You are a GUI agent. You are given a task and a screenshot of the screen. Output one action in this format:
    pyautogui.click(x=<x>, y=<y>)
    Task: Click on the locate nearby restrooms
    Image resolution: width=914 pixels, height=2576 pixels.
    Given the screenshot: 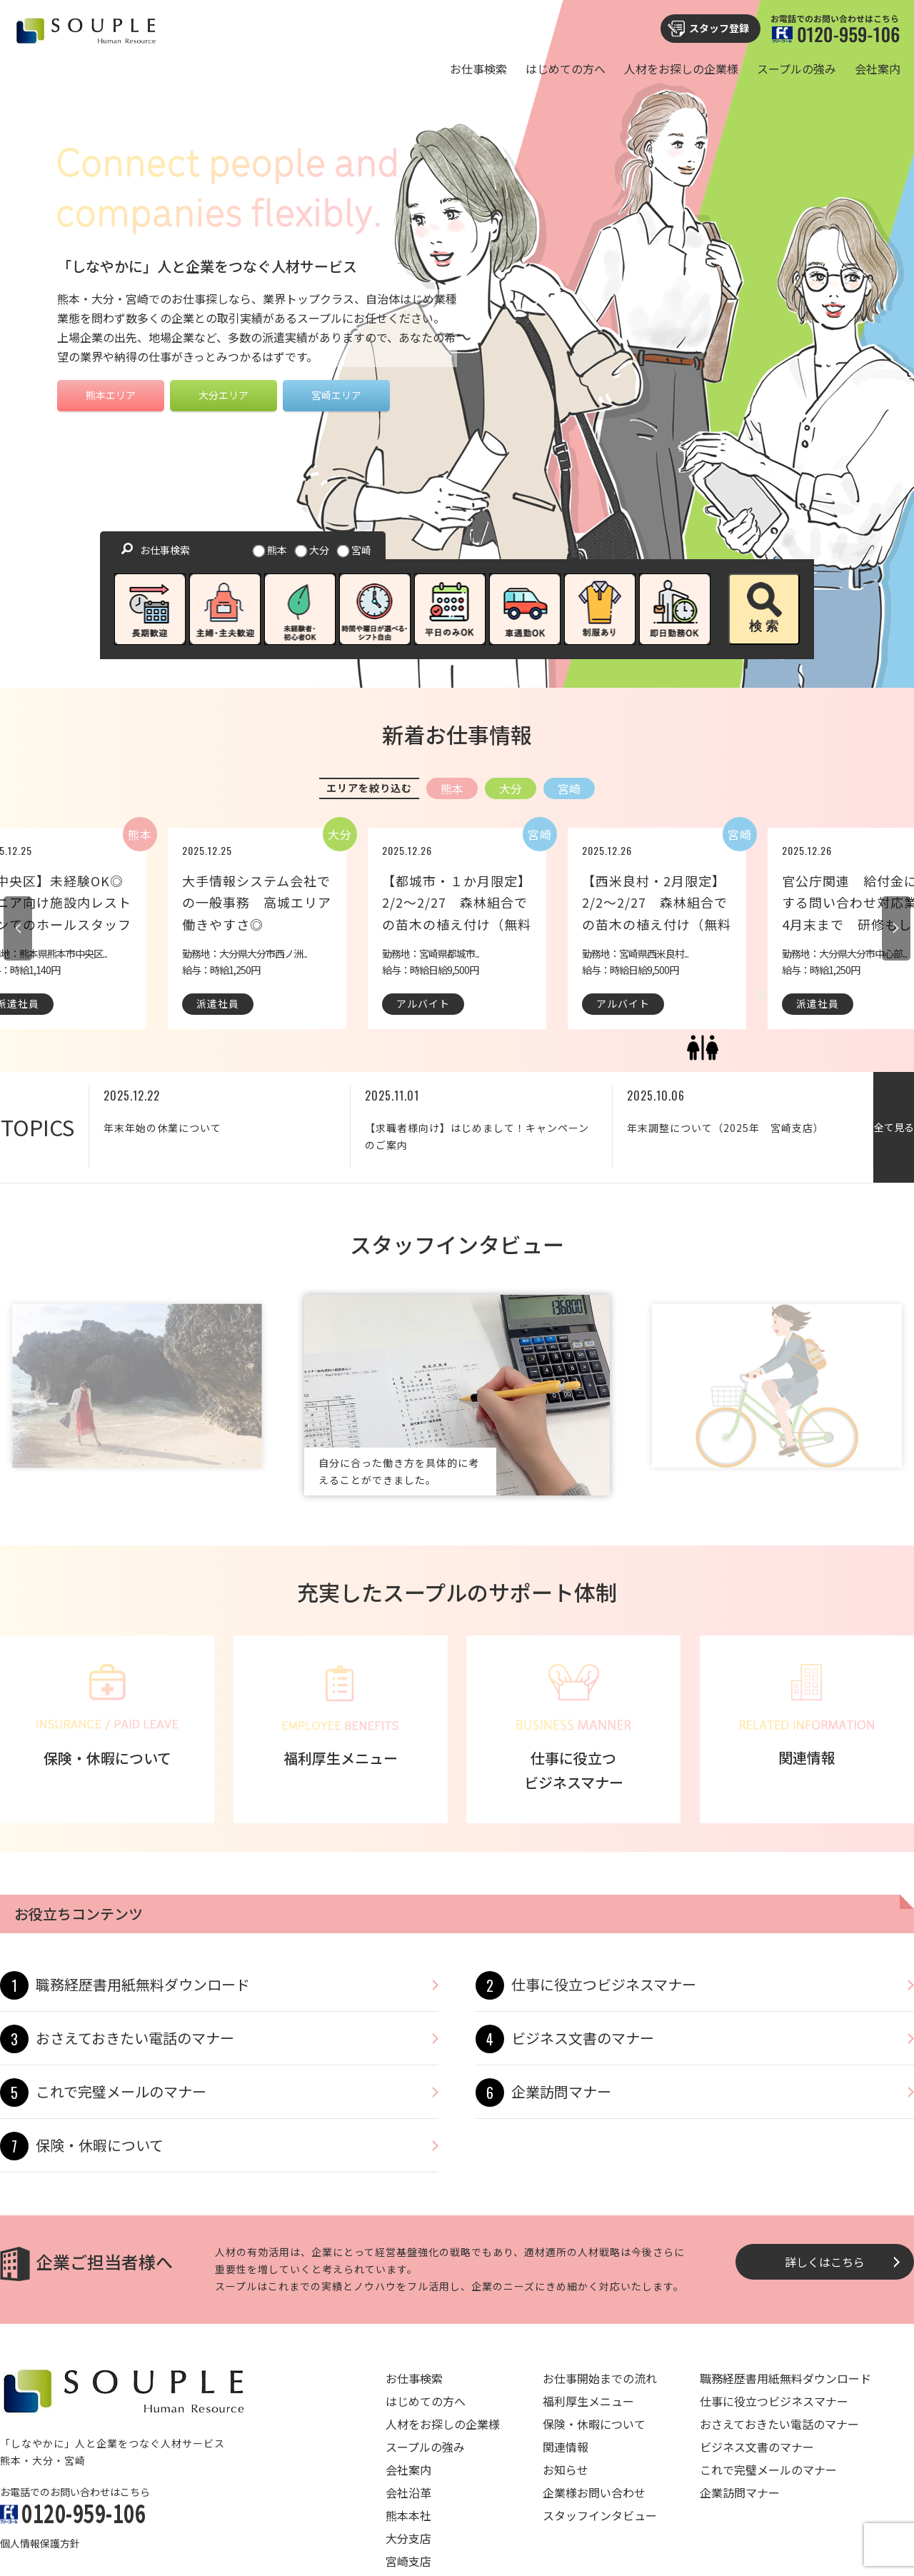 What is the action you would take?
    pyautogui.click(x=703, y=1048)
    